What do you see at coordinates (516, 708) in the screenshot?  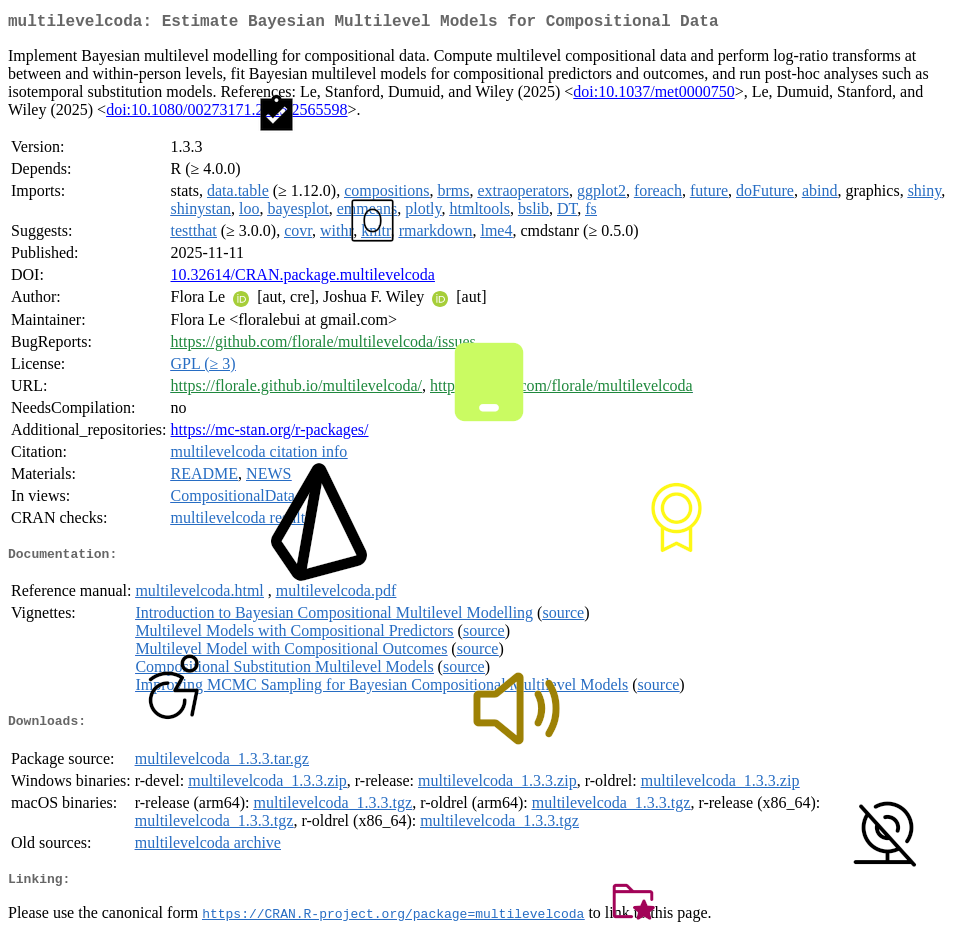 I see `adjust audio volume to medium level` at bounding box center [516, 708].